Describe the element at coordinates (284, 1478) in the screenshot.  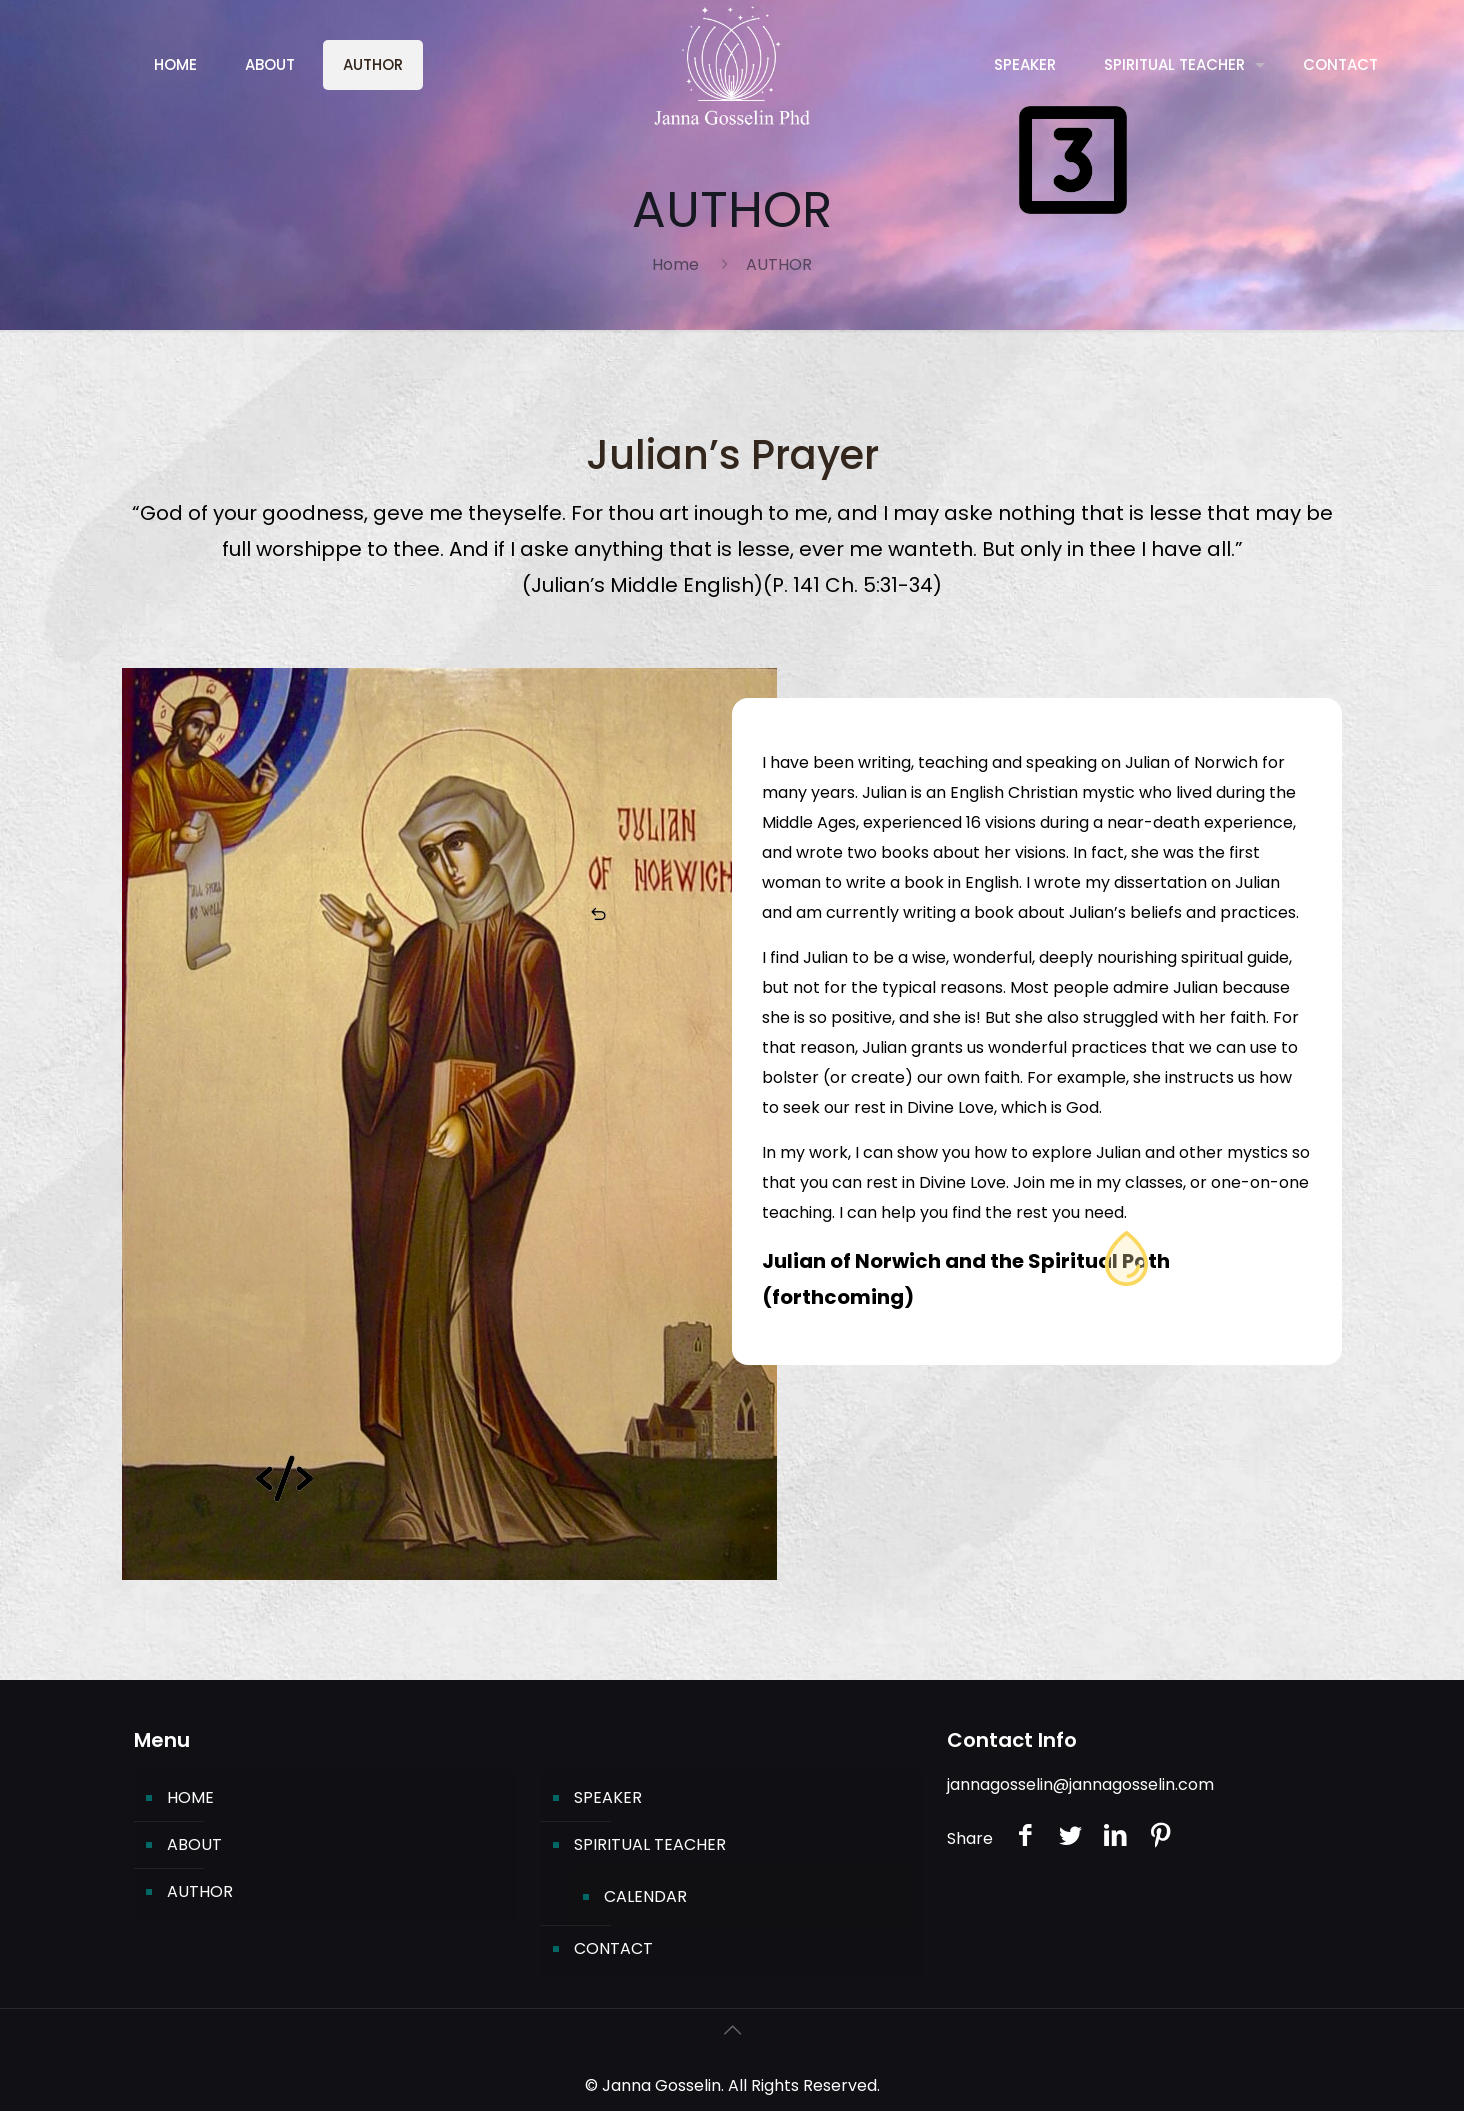
I see `view or edit source code` at that location.